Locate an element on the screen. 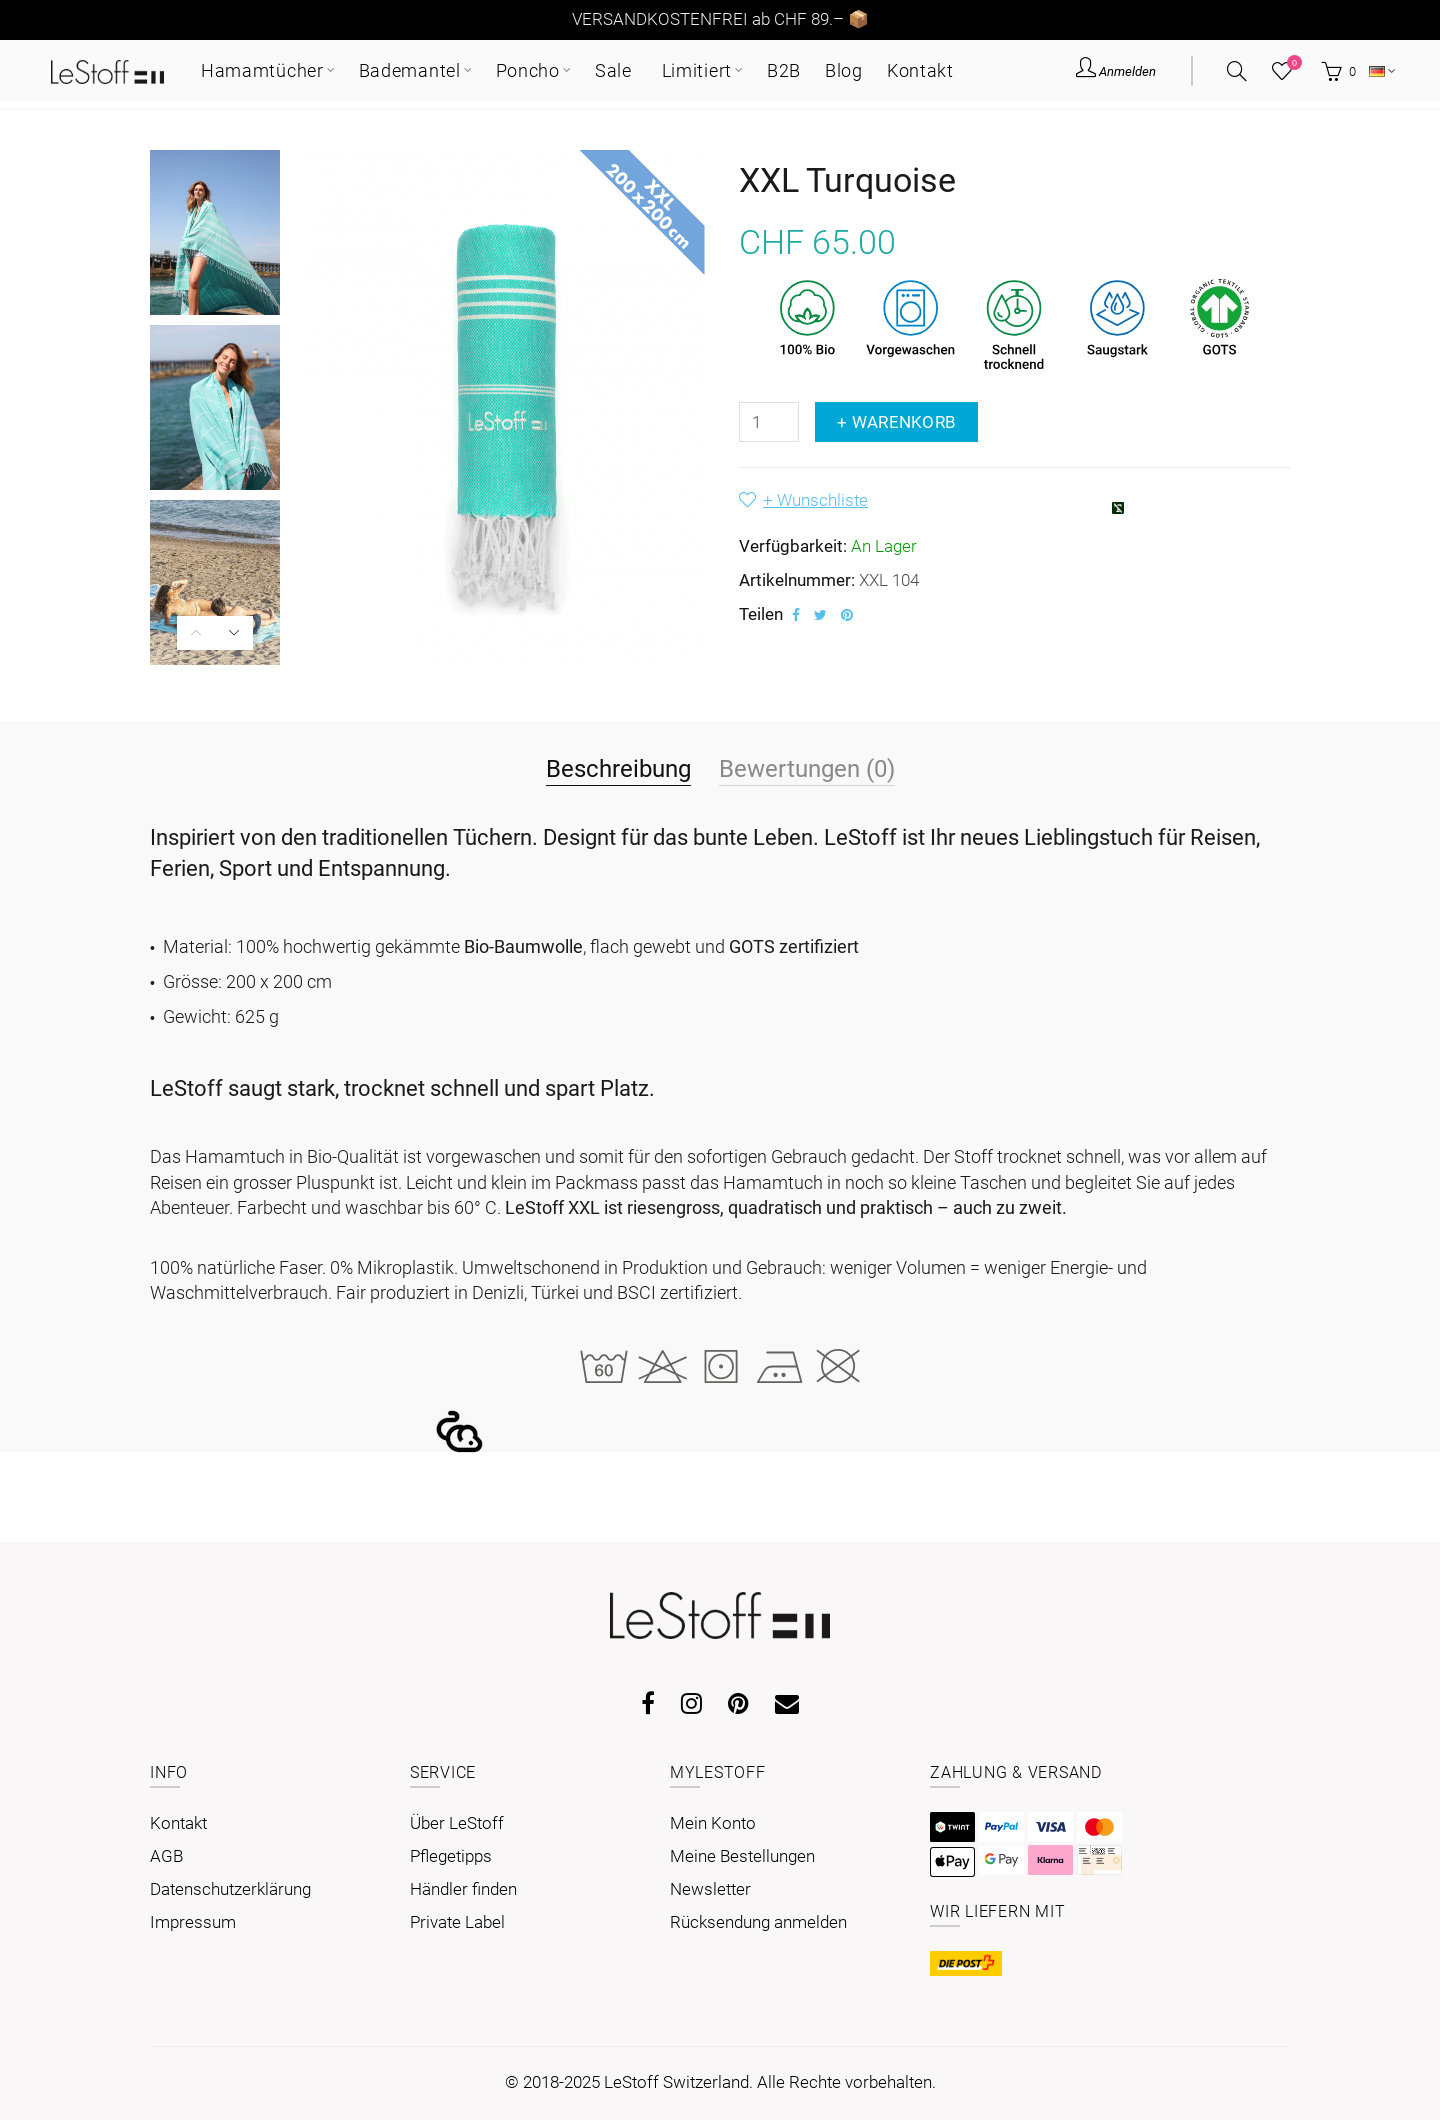 This screenshot has width=1440, height=2120. request pest control services for rodents is located at coordinates (459, 1431).